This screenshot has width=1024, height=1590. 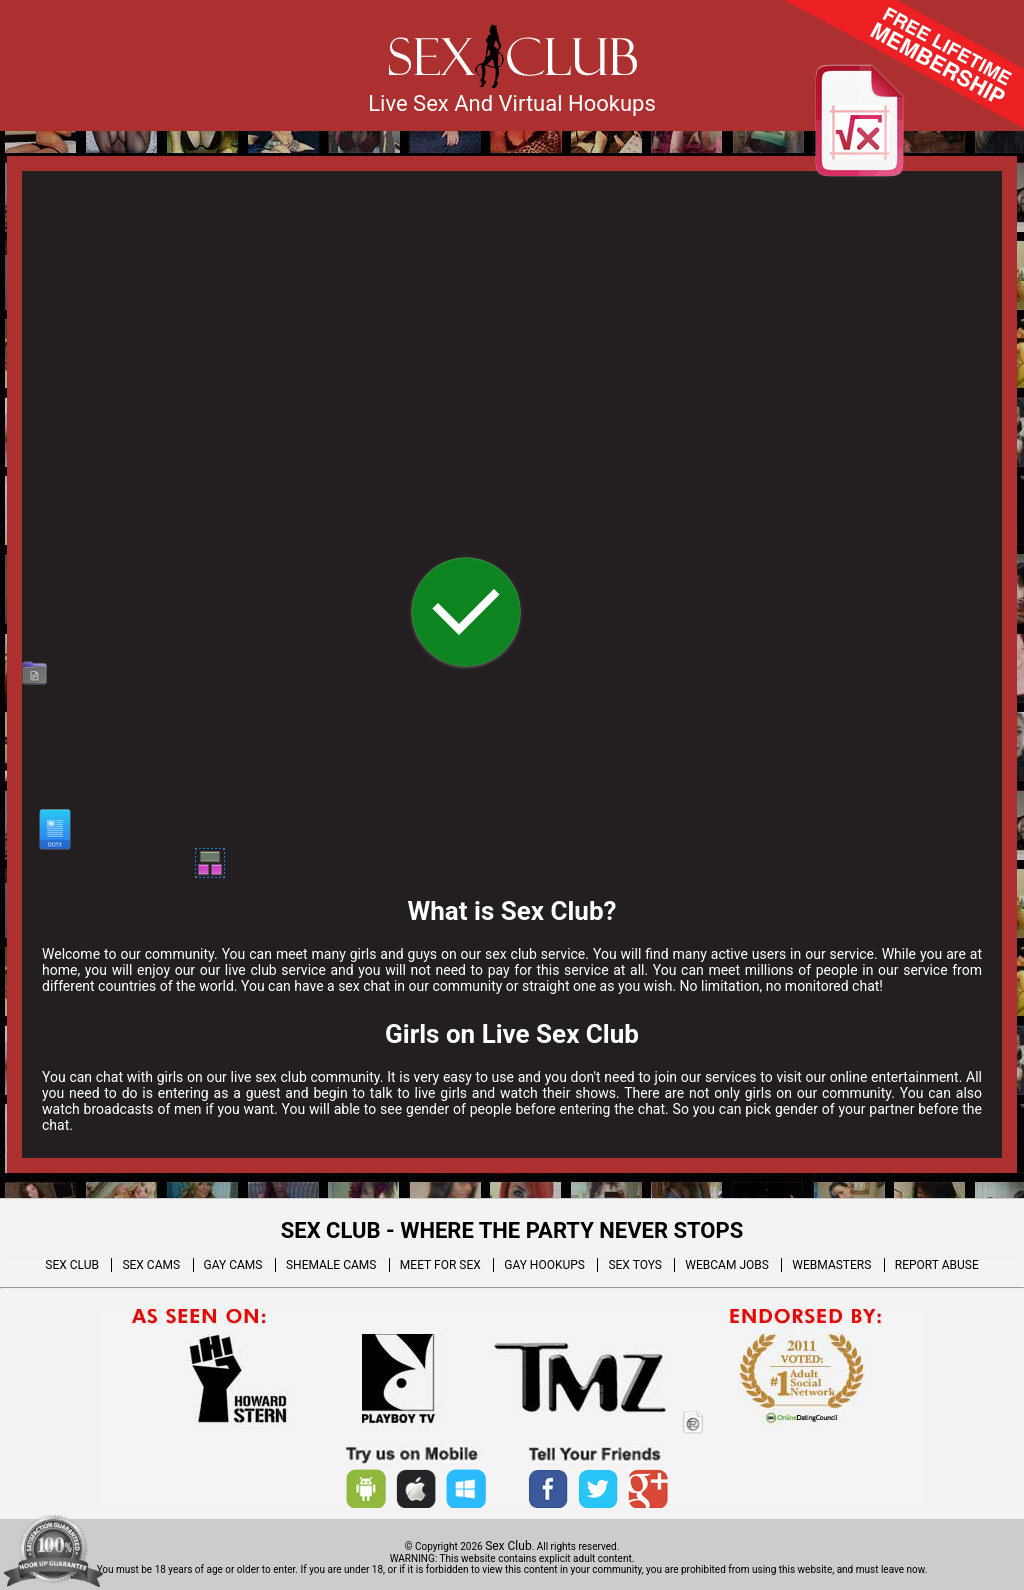 What do you see at coordinates (34, 672) in the screenshot?
I see `open your documents folder` at bounding box center [34, 672].